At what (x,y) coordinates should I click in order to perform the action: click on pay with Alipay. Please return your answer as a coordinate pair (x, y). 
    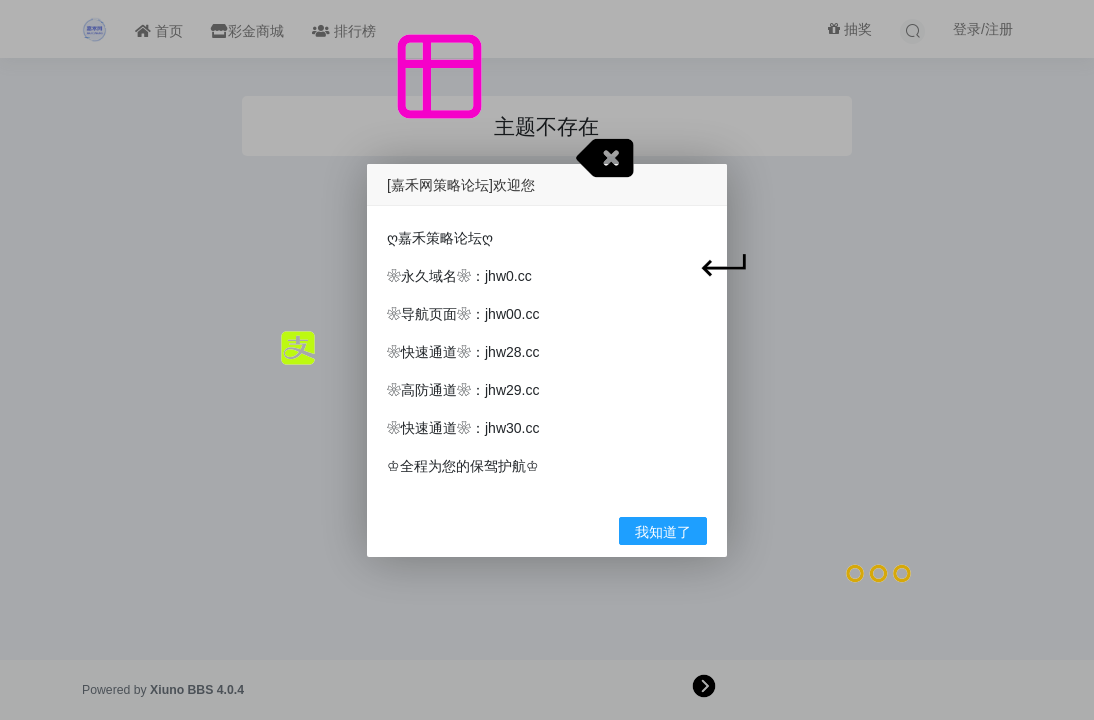
    Looking at the image, I should click on (298, 348).